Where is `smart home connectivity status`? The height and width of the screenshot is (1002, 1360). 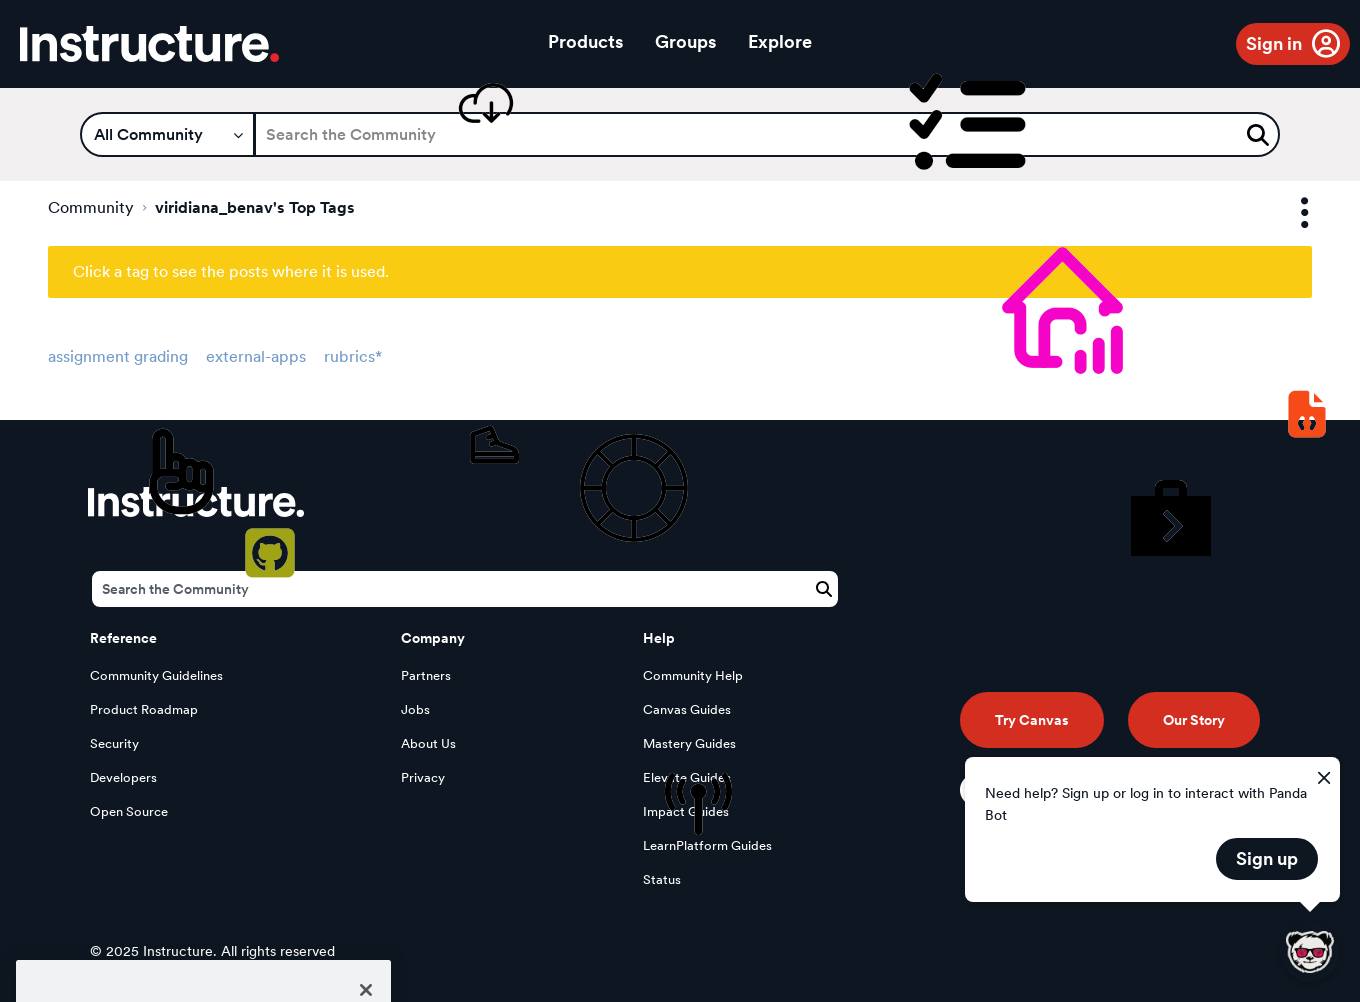
smart home connectivity status is located at coordinates (1062, 307).